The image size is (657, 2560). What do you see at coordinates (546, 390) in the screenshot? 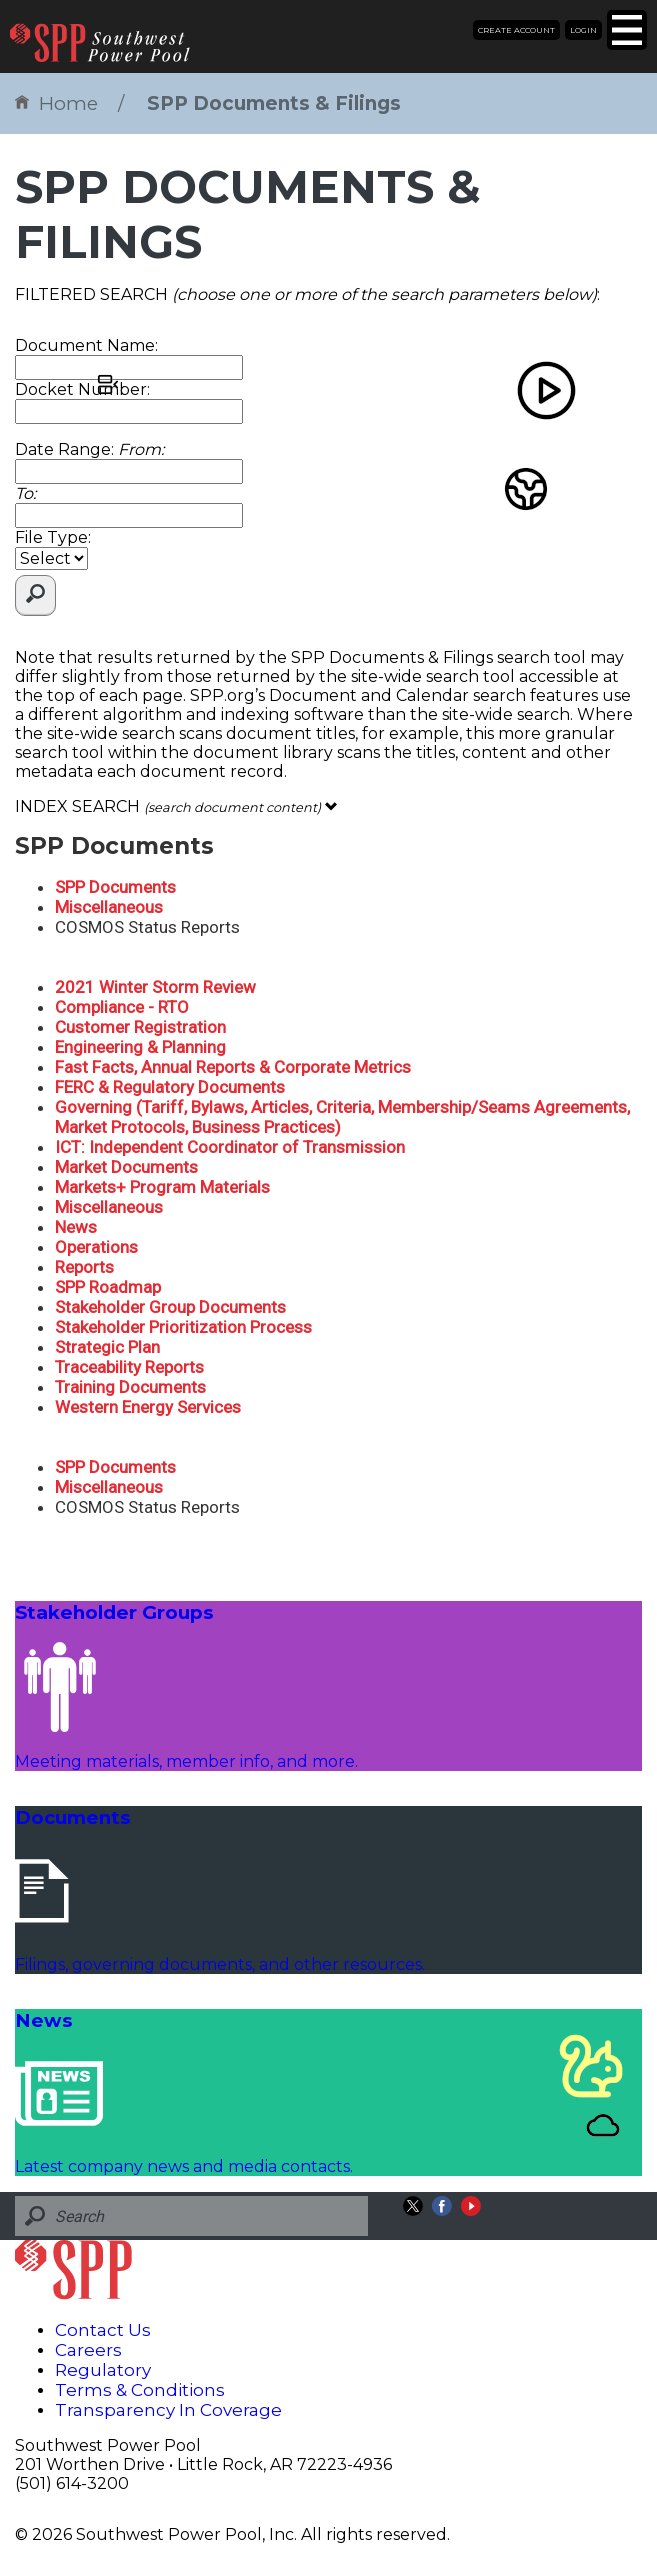
I see `play media or video content` at bounding box center [546, 390].